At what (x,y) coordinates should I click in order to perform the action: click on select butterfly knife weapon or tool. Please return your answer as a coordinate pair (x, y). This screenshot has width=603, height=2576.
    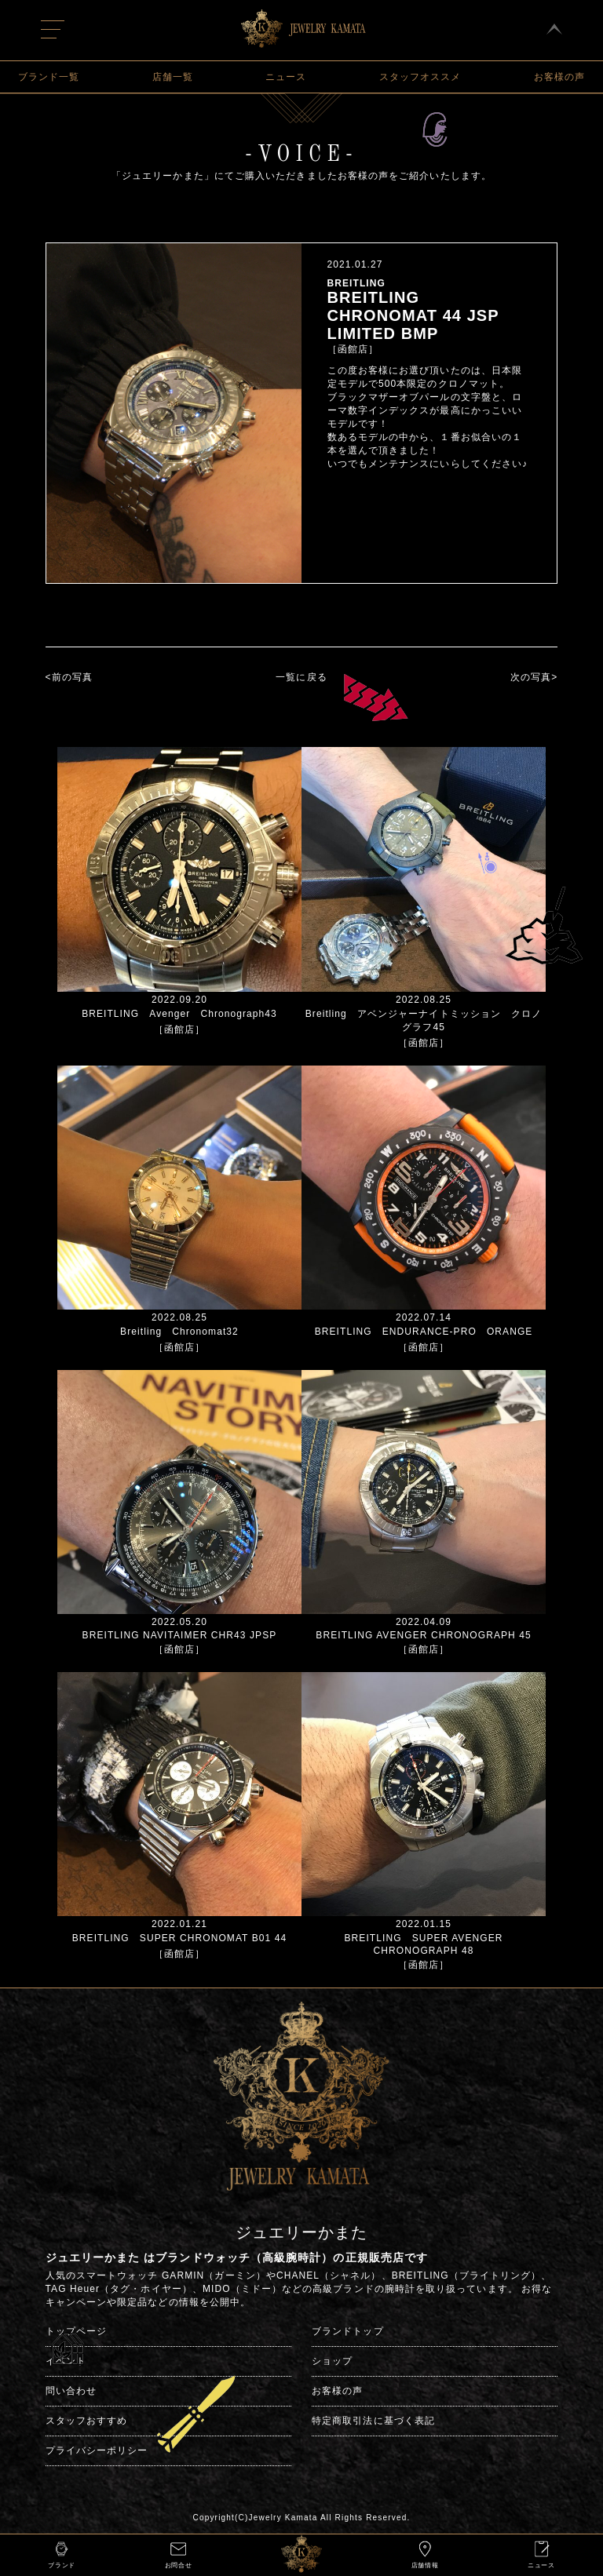
    Looking at the image, I should click on (196, 2414).